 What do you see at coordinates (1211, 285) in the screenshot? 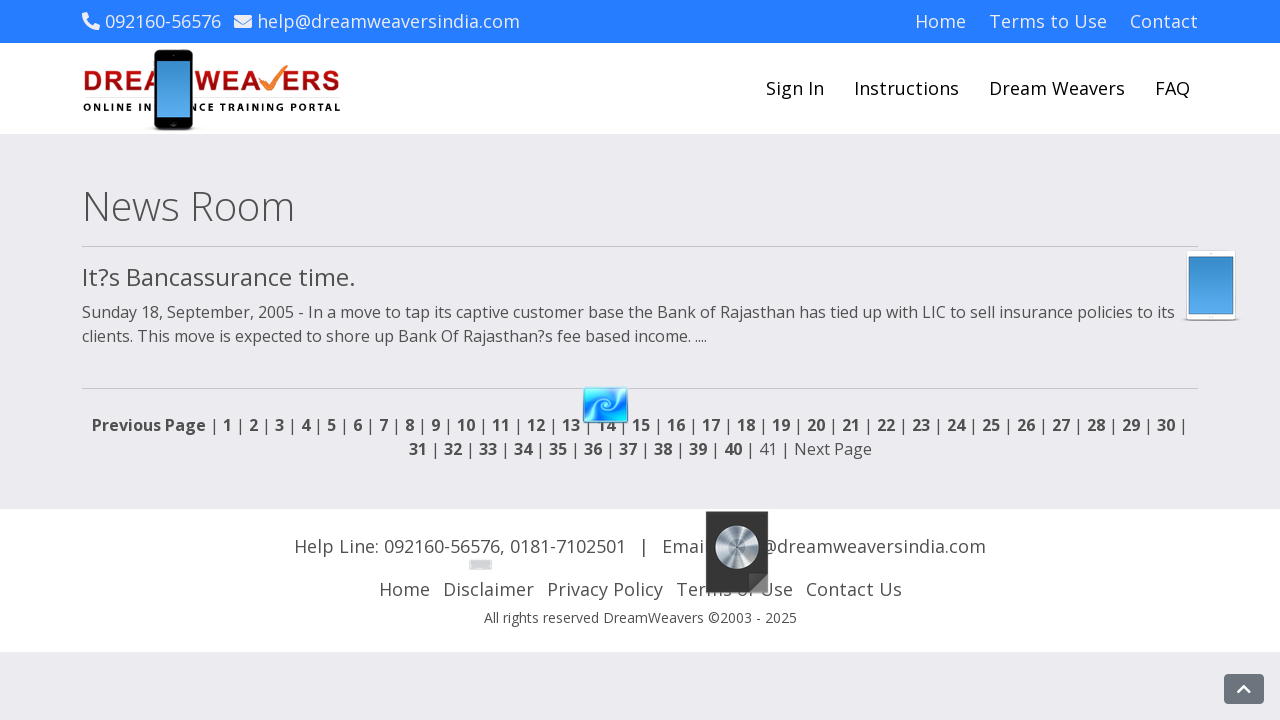
I see `manage connected iPad device` at bounding box center [1211, 285].